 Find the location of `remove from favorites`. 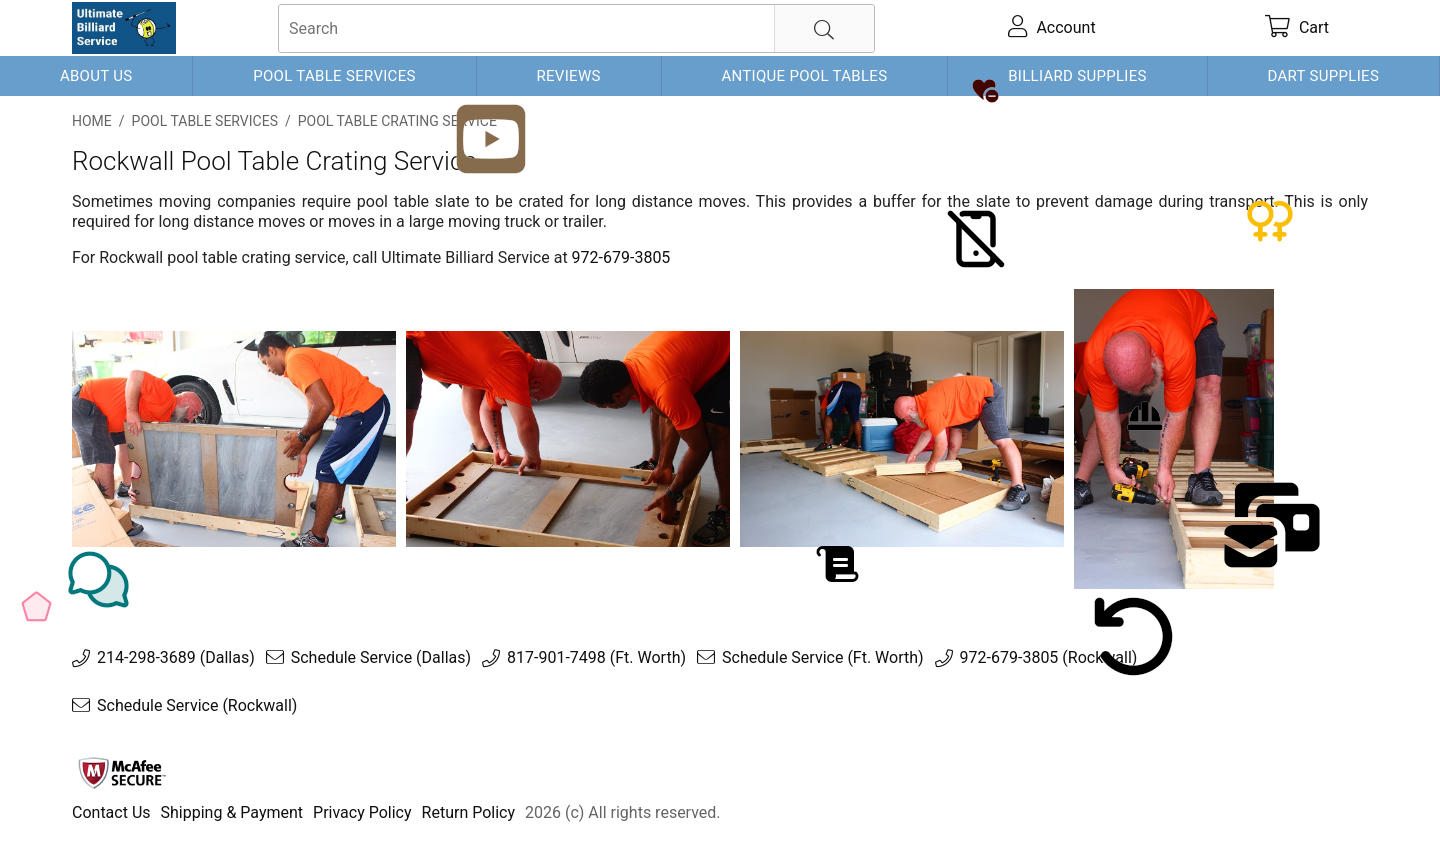

remove from favorites is located at coordinates (985, 89).